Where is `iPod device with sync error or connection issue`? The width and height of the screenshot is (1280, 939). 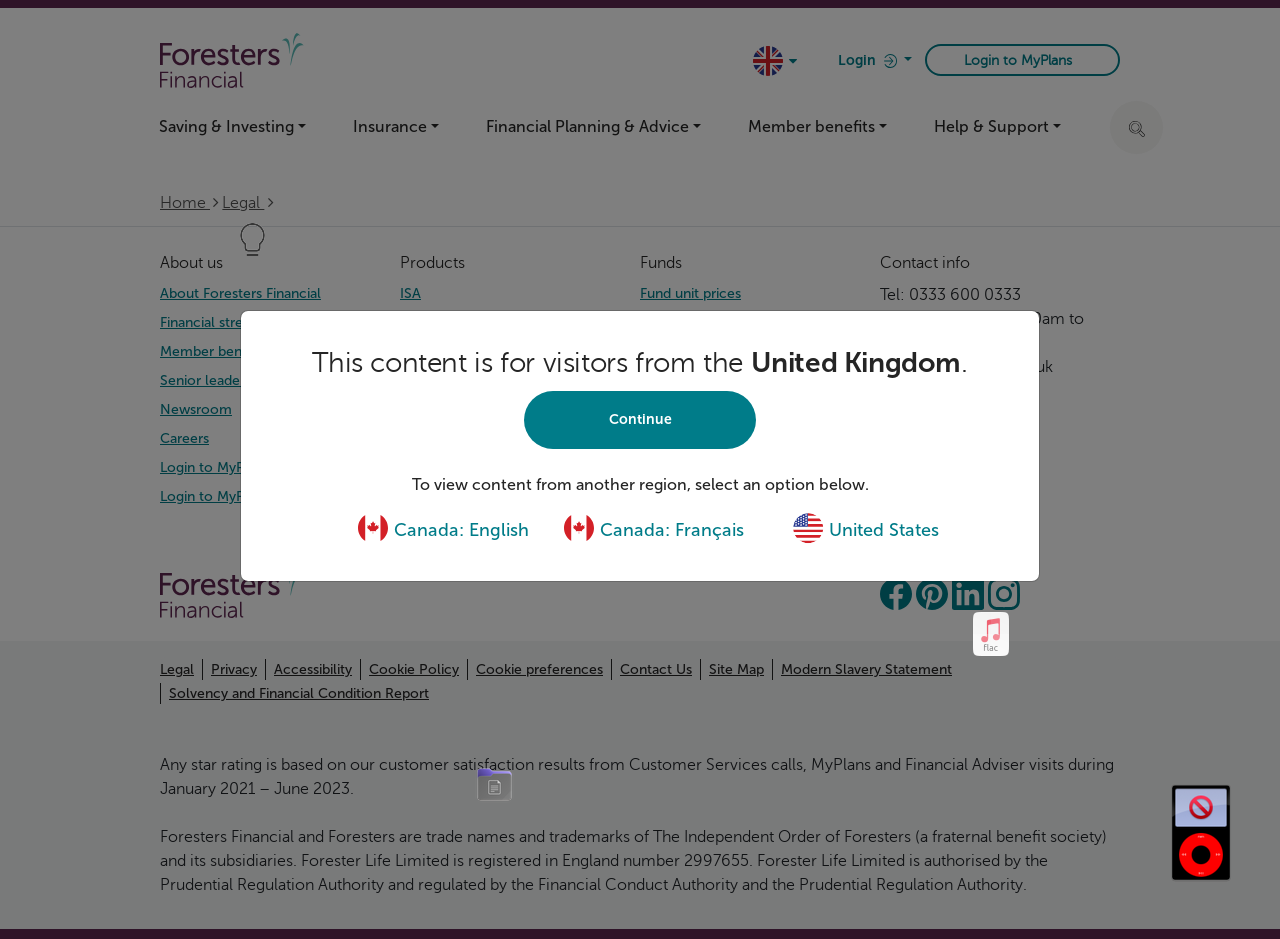
iPod device with sync error or connection issue is located at coordinates (1201, 833).